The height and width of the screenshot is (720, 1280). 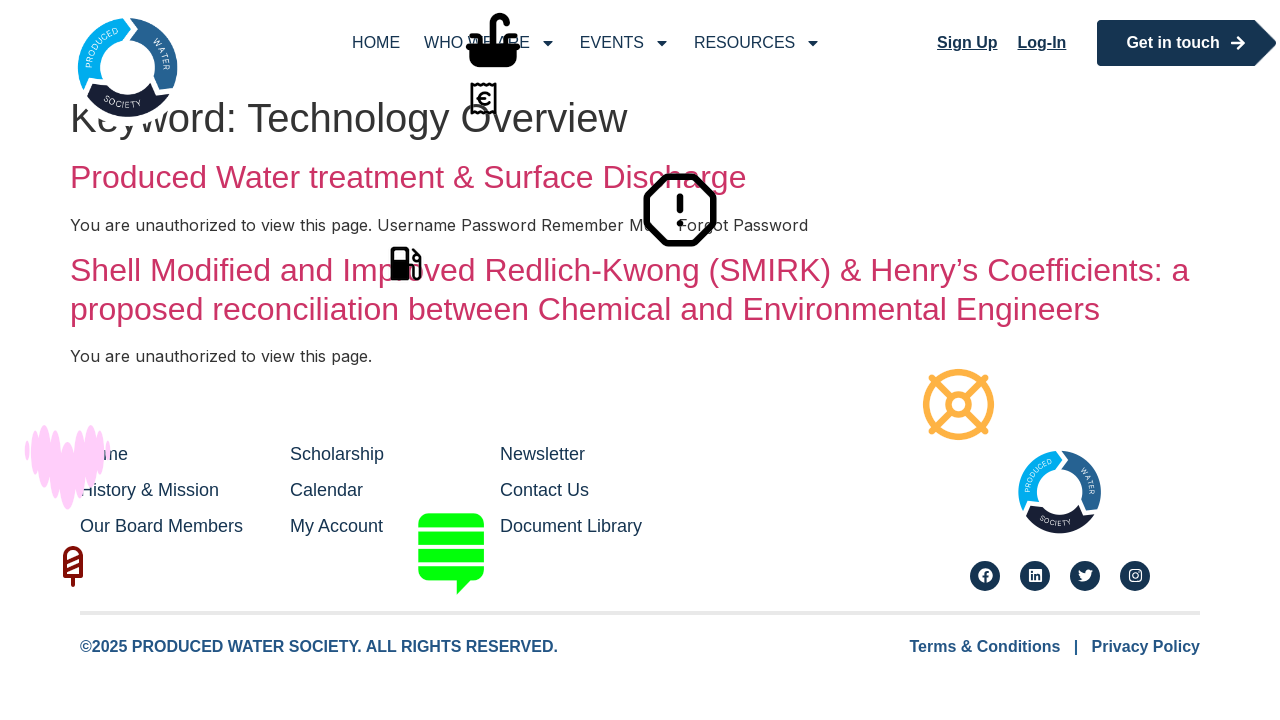 I want to click on access help or support center, so click(x=958, y=404).